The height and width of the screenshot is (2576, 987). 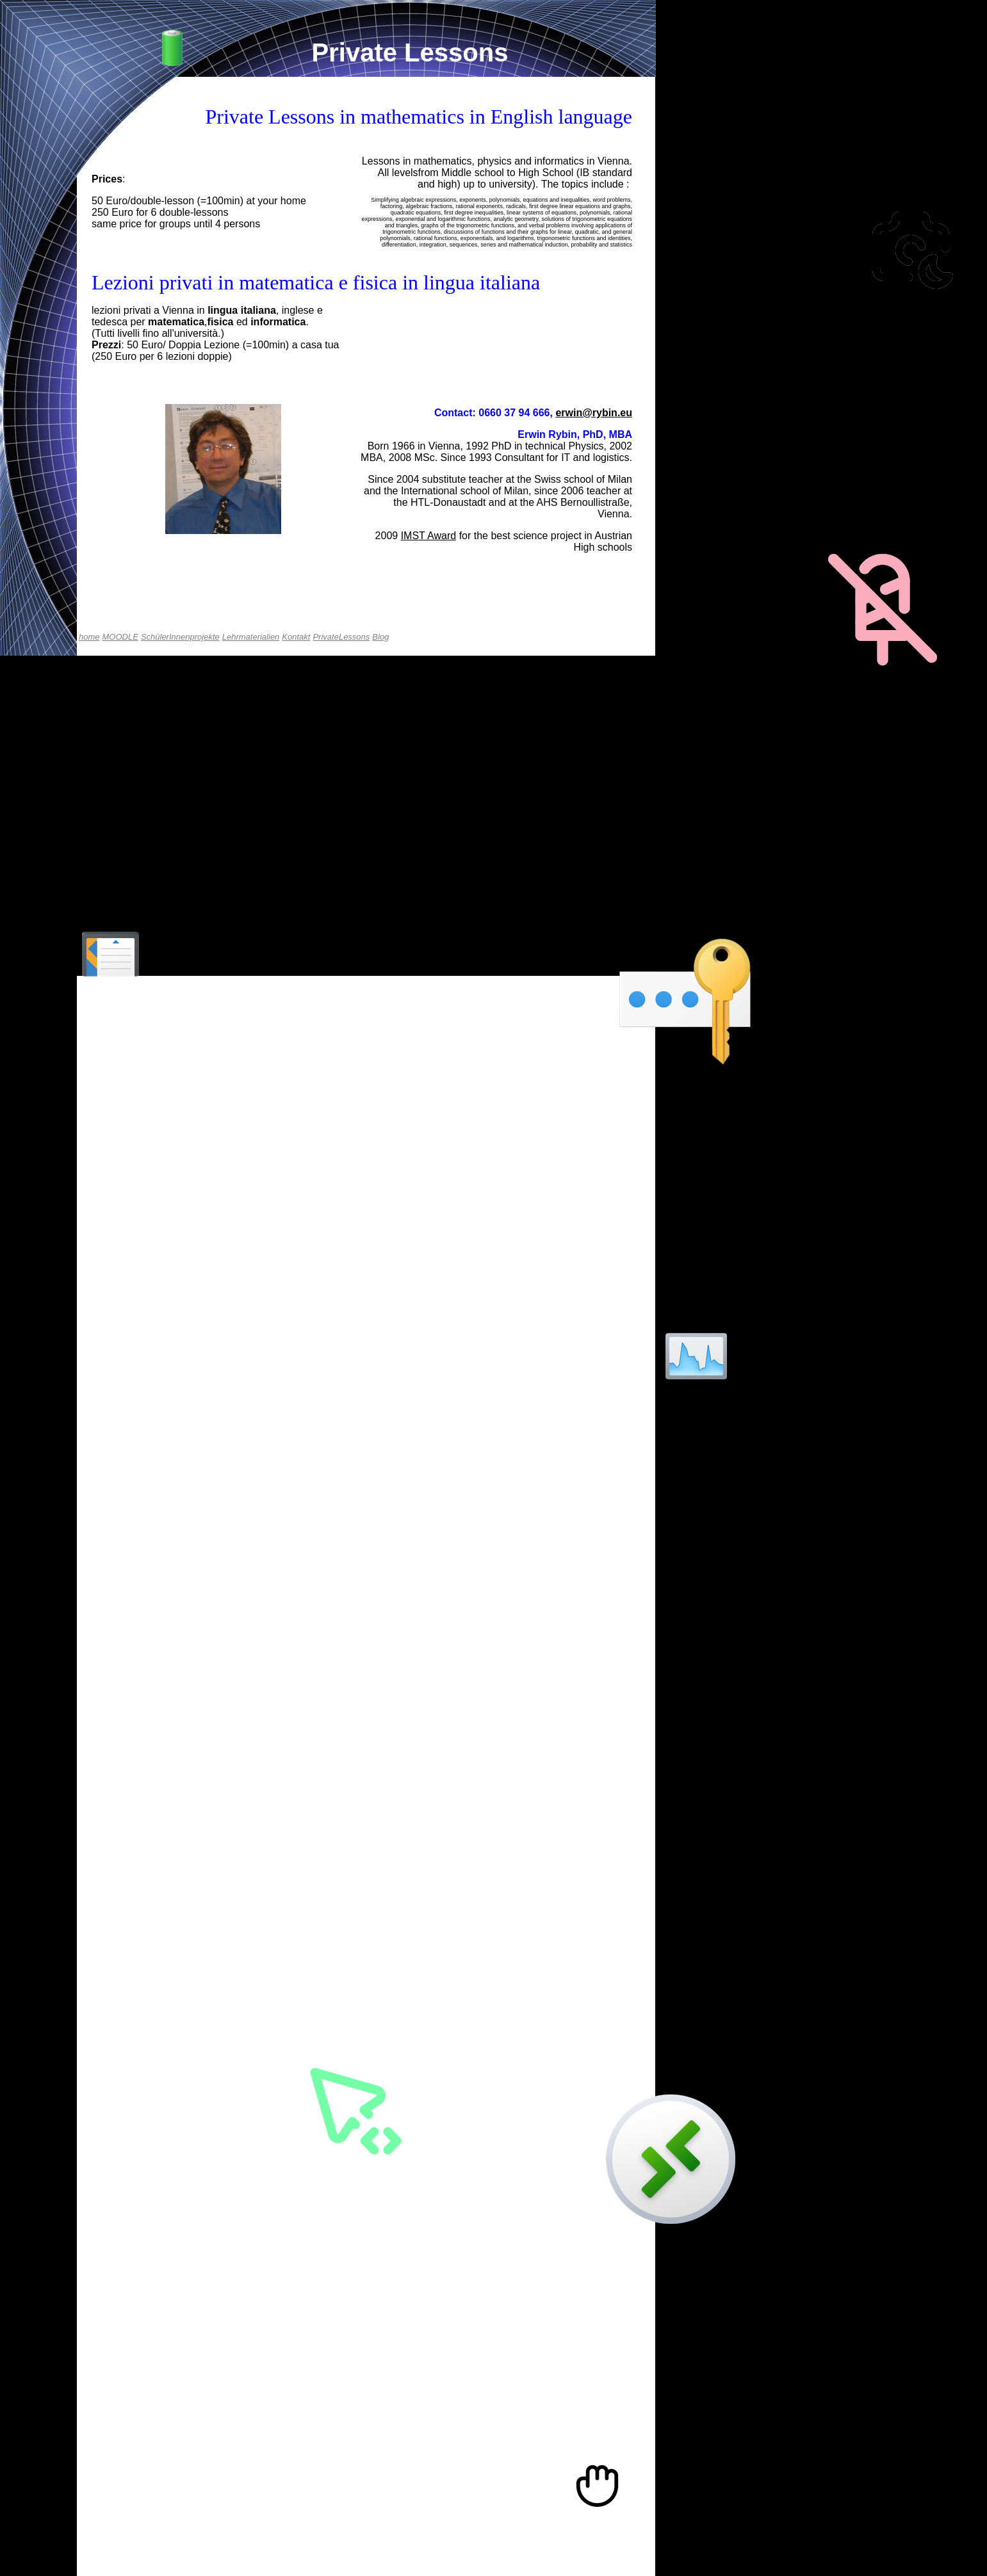 I want to click on open task manager application, so click(x=696, y=1356).